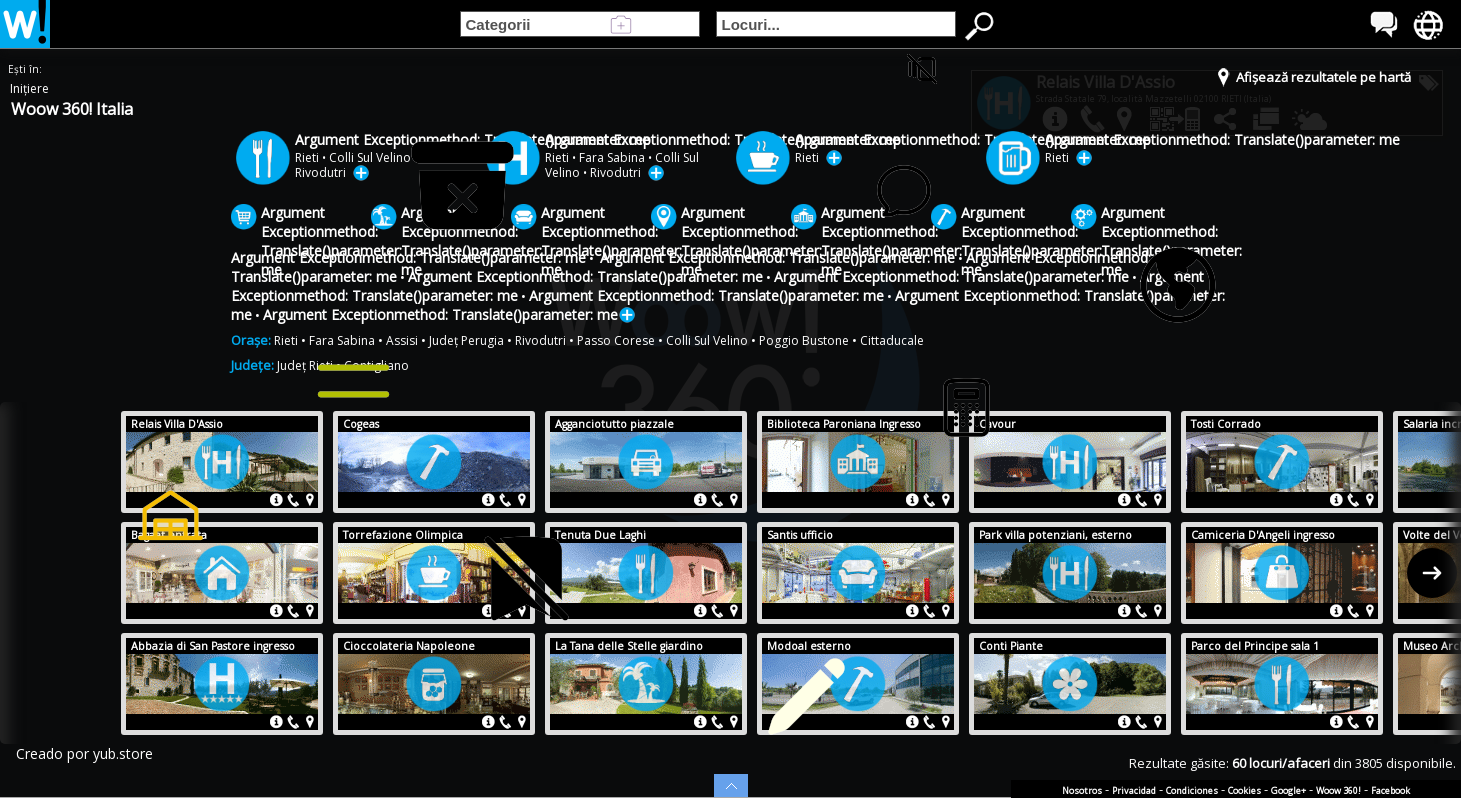  Describe the element at coordinates (904, 190) in the screenshot. I see `open chat or messaging` at that location.